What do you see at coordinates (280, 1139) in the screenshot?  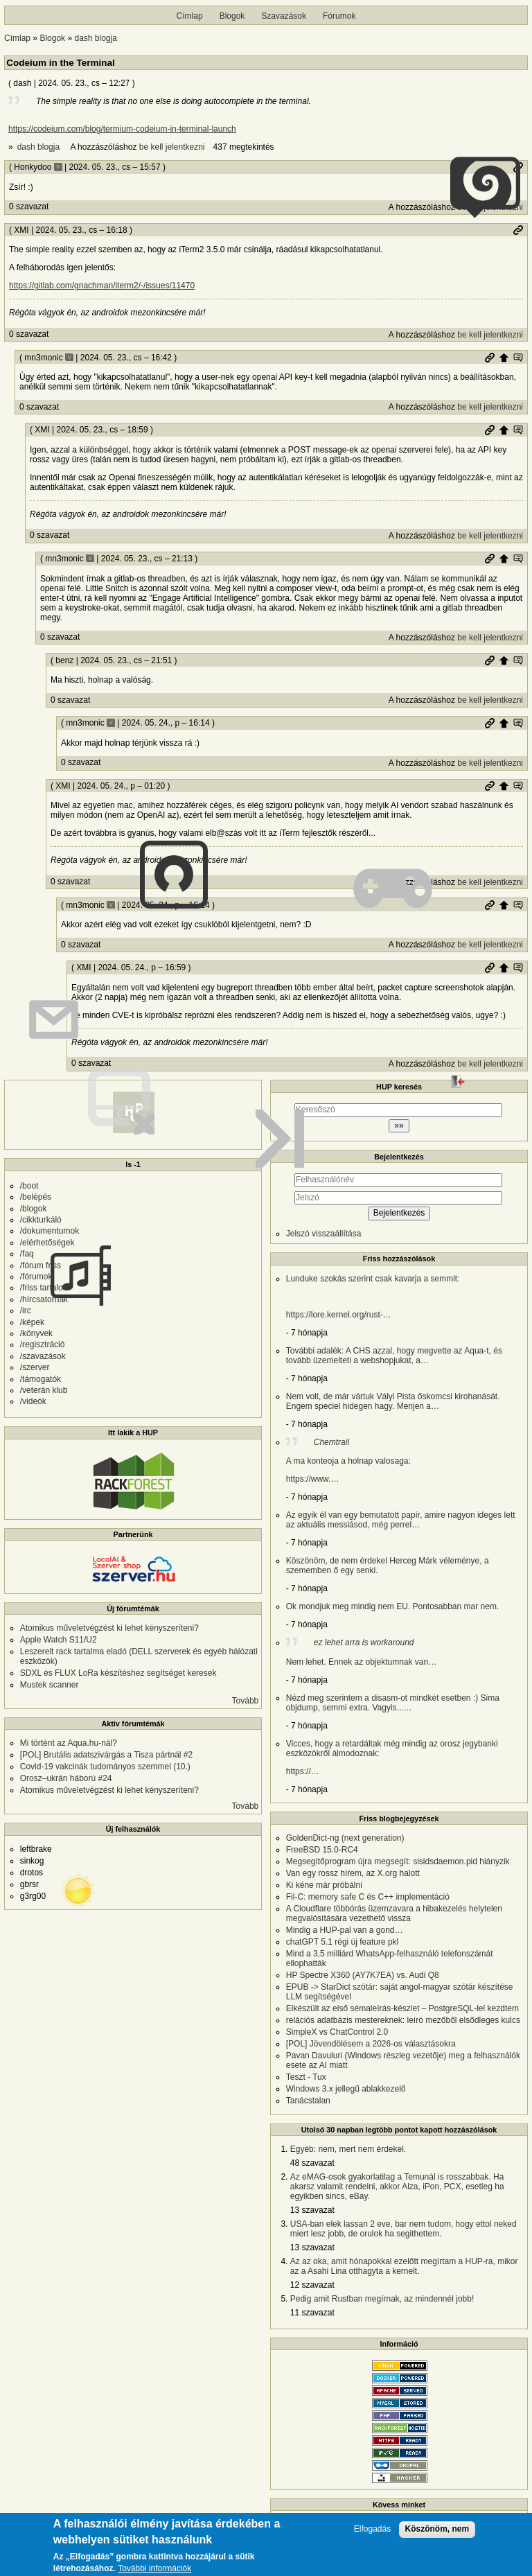 I see `skip to the last item in a list or playlist` at bounding box center [280, 1139].